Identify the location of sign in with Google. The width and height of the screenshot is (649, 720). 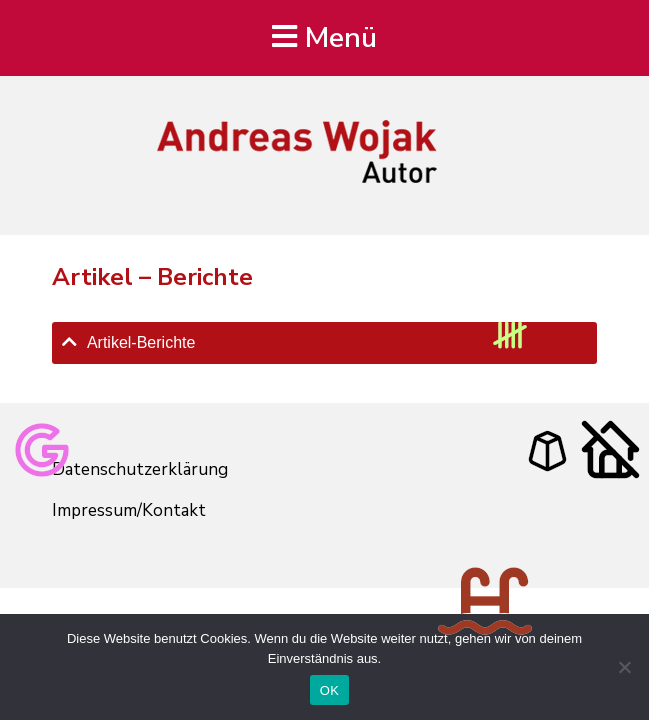
(42, 450).